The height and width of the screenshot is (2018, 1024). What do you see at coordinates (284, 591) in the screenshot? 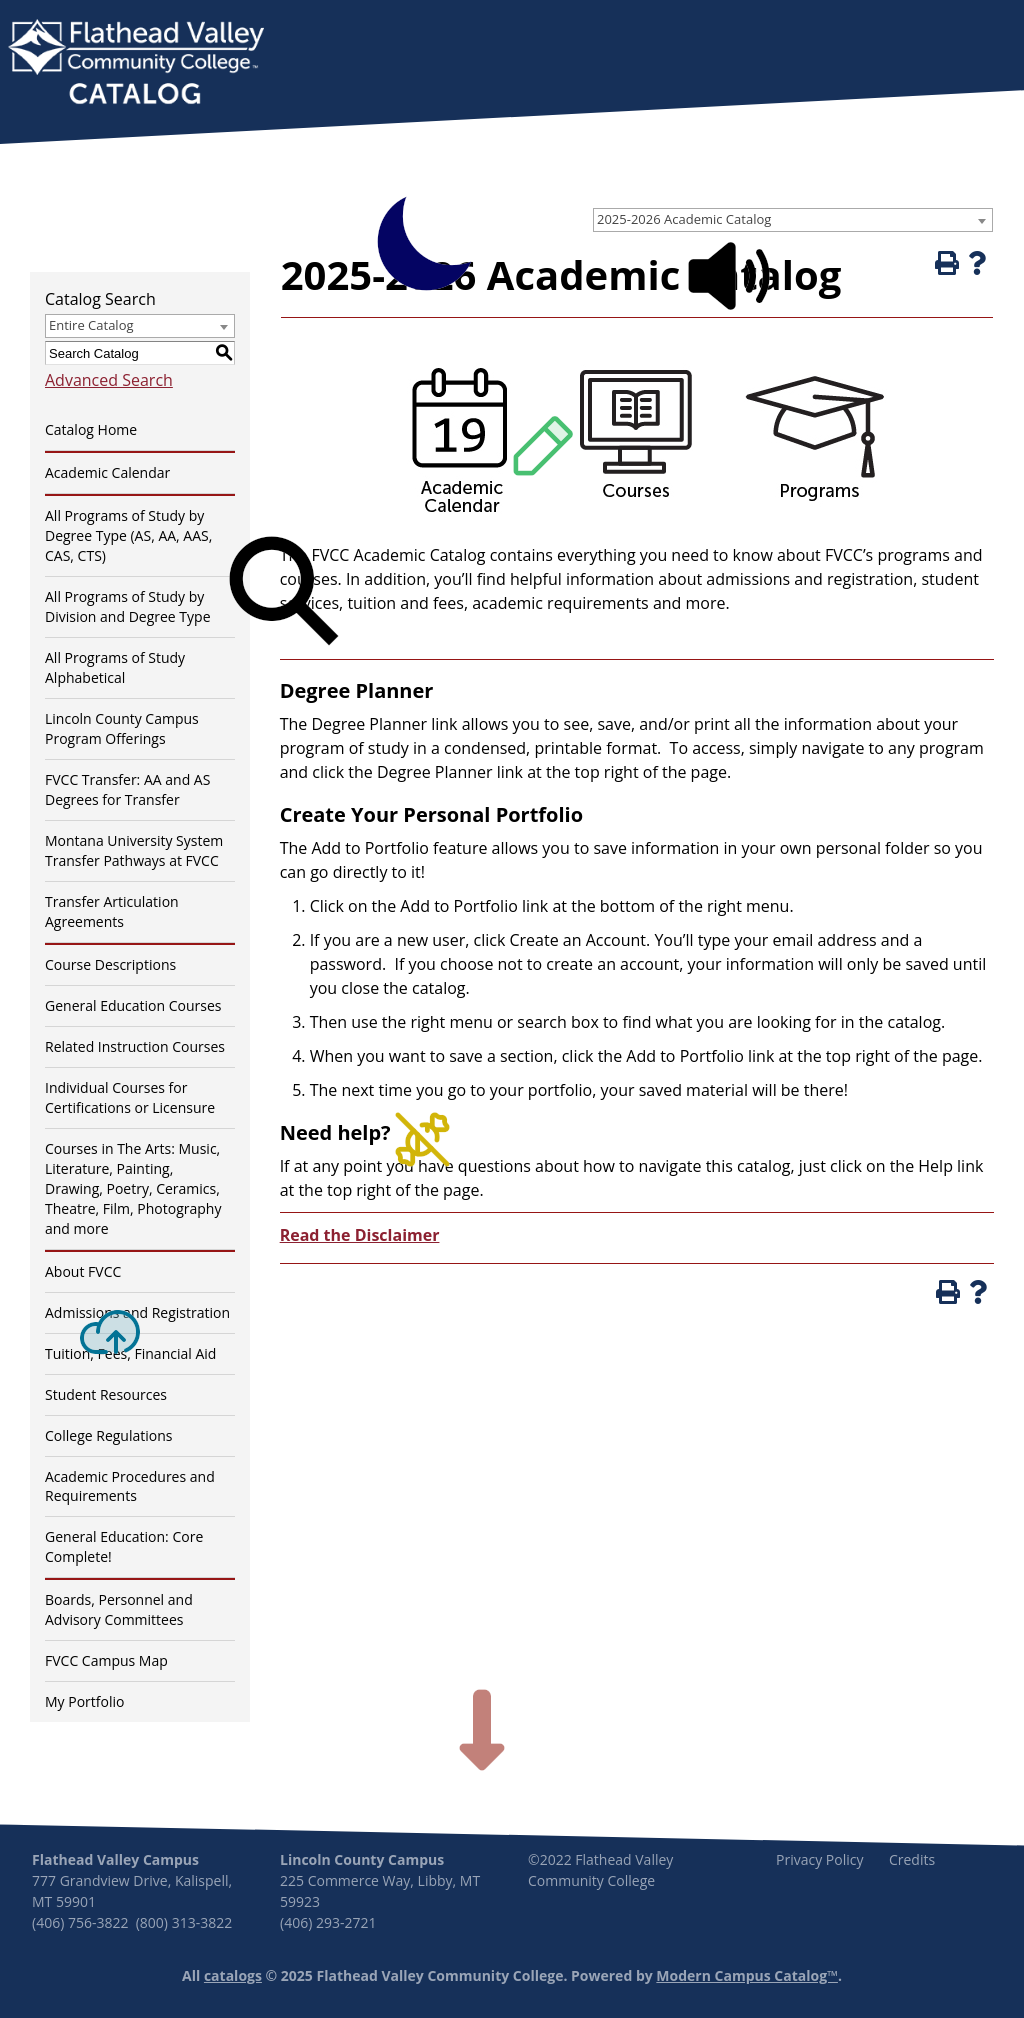
I see `search for content` at bounding box center [284, 591].